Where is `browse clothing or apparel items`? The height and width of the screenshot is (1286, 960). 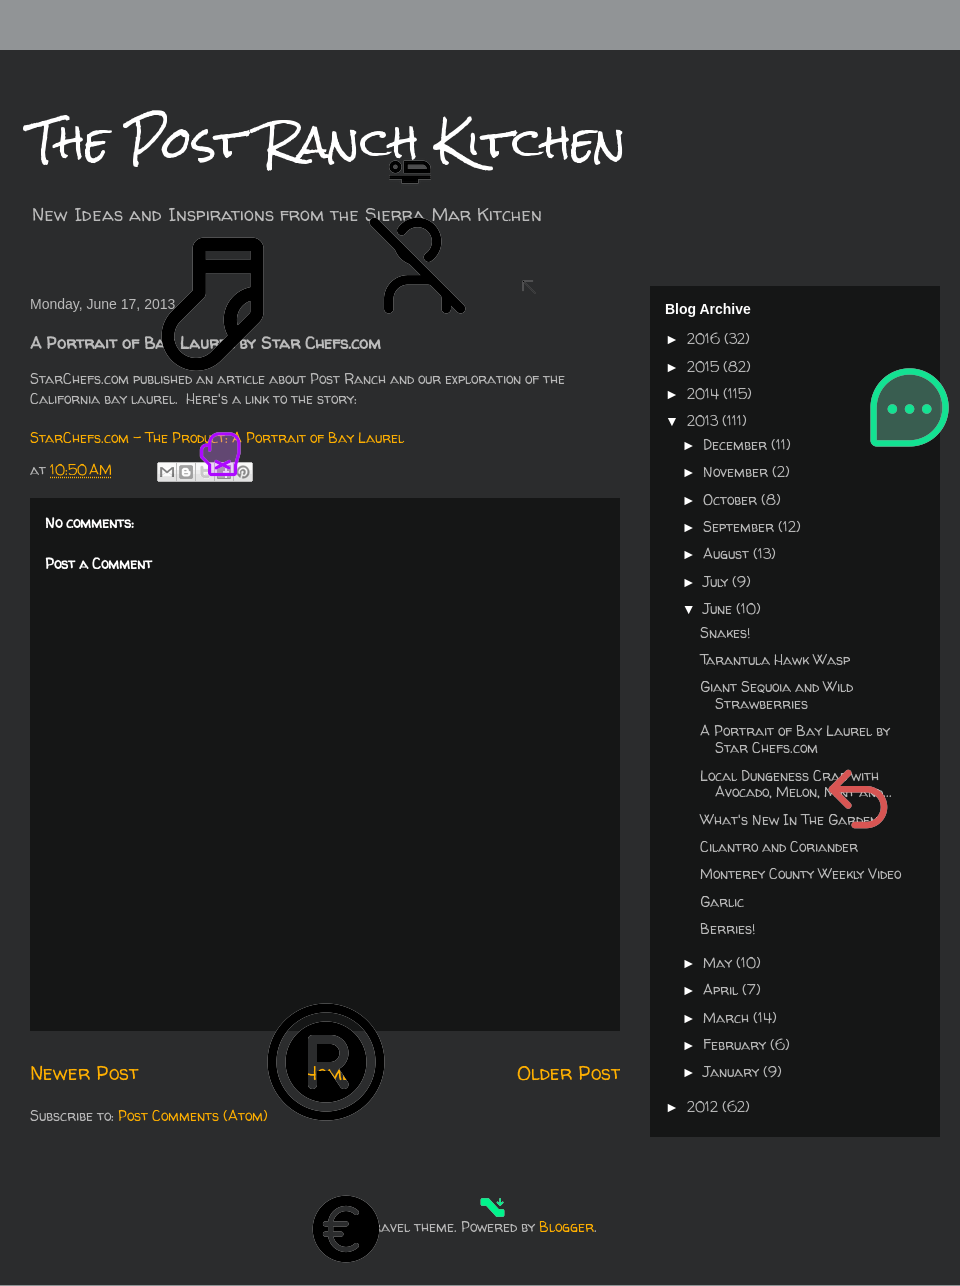 browse clothing or apparel items is located at coordinates (217, 302).